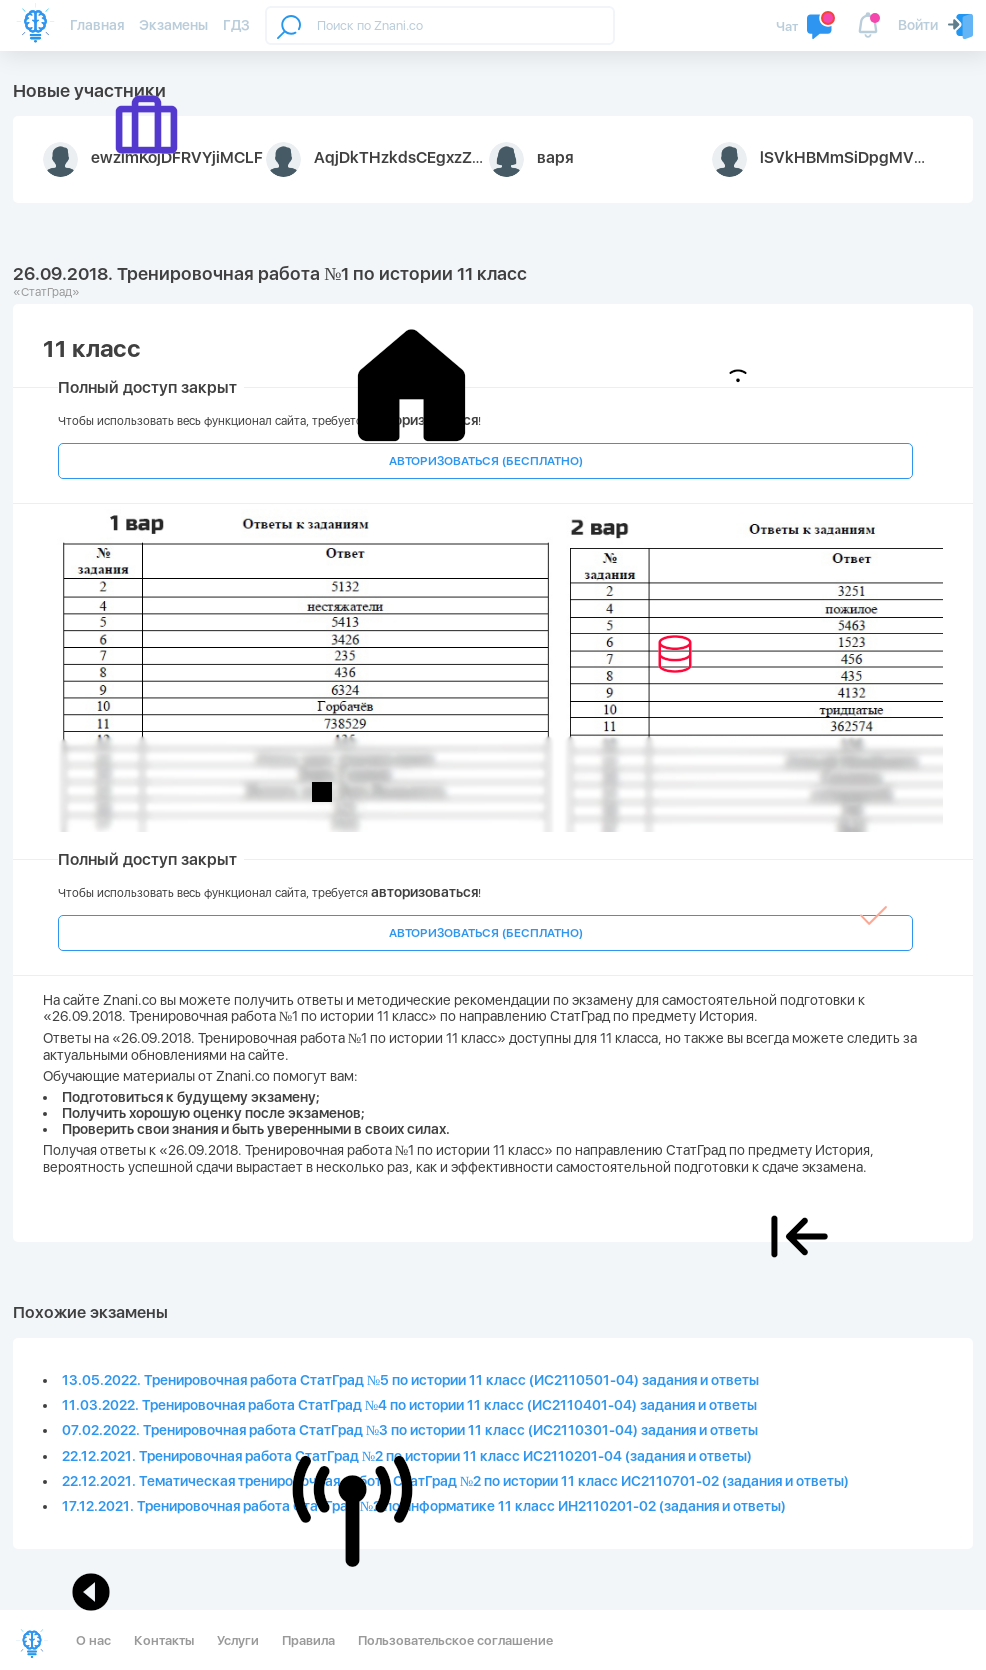  I want to click on skip to the beginning of a track or playlist, so click(798, 1236).